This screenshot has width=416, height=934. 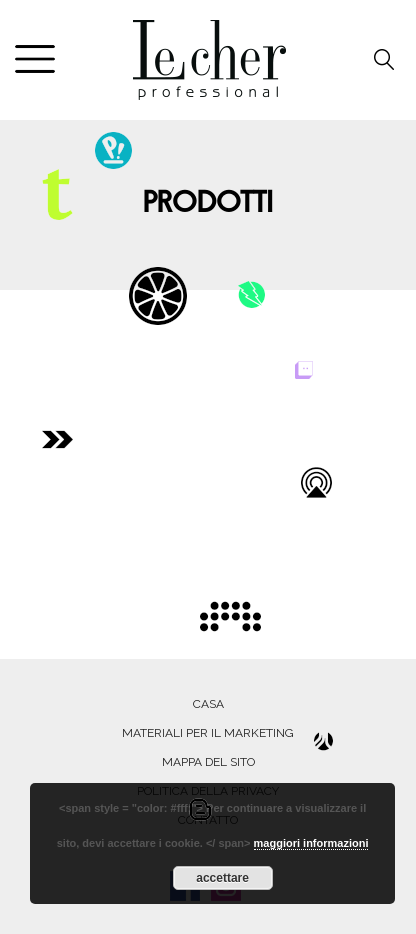 I want to click on BentoML platform logo, so click(x=304, y=370).